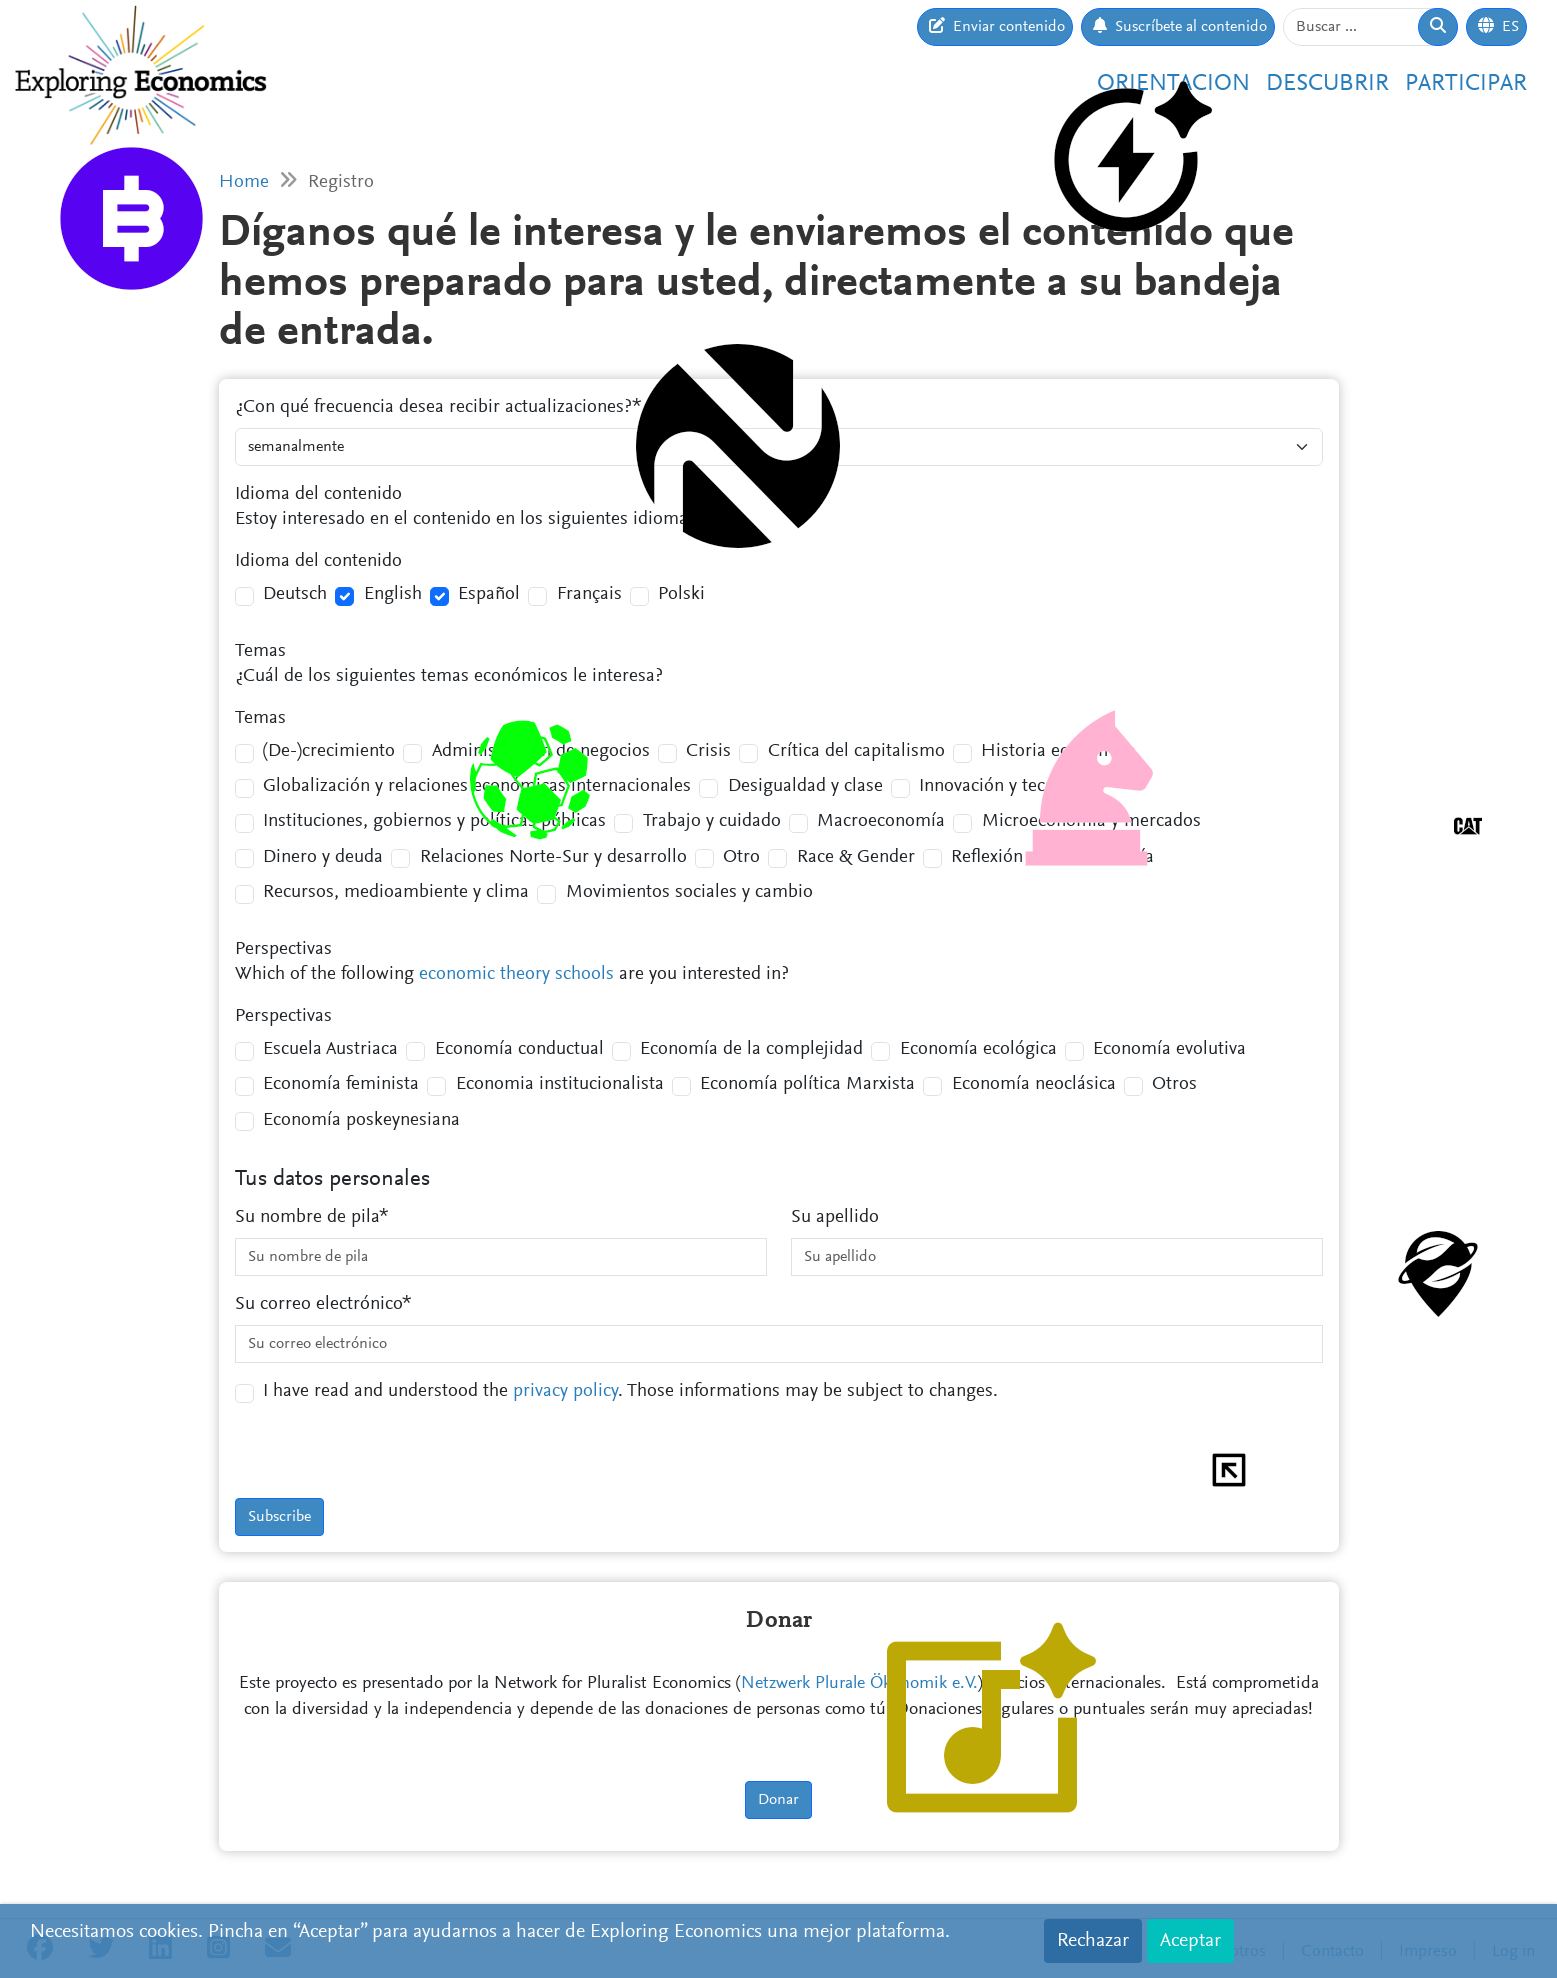 The image size is (1557, 1978). What do you see at coordinates (530, 780) in the screenshot?
I see `view Indian Super League football content` at bounding box center [530, 780].